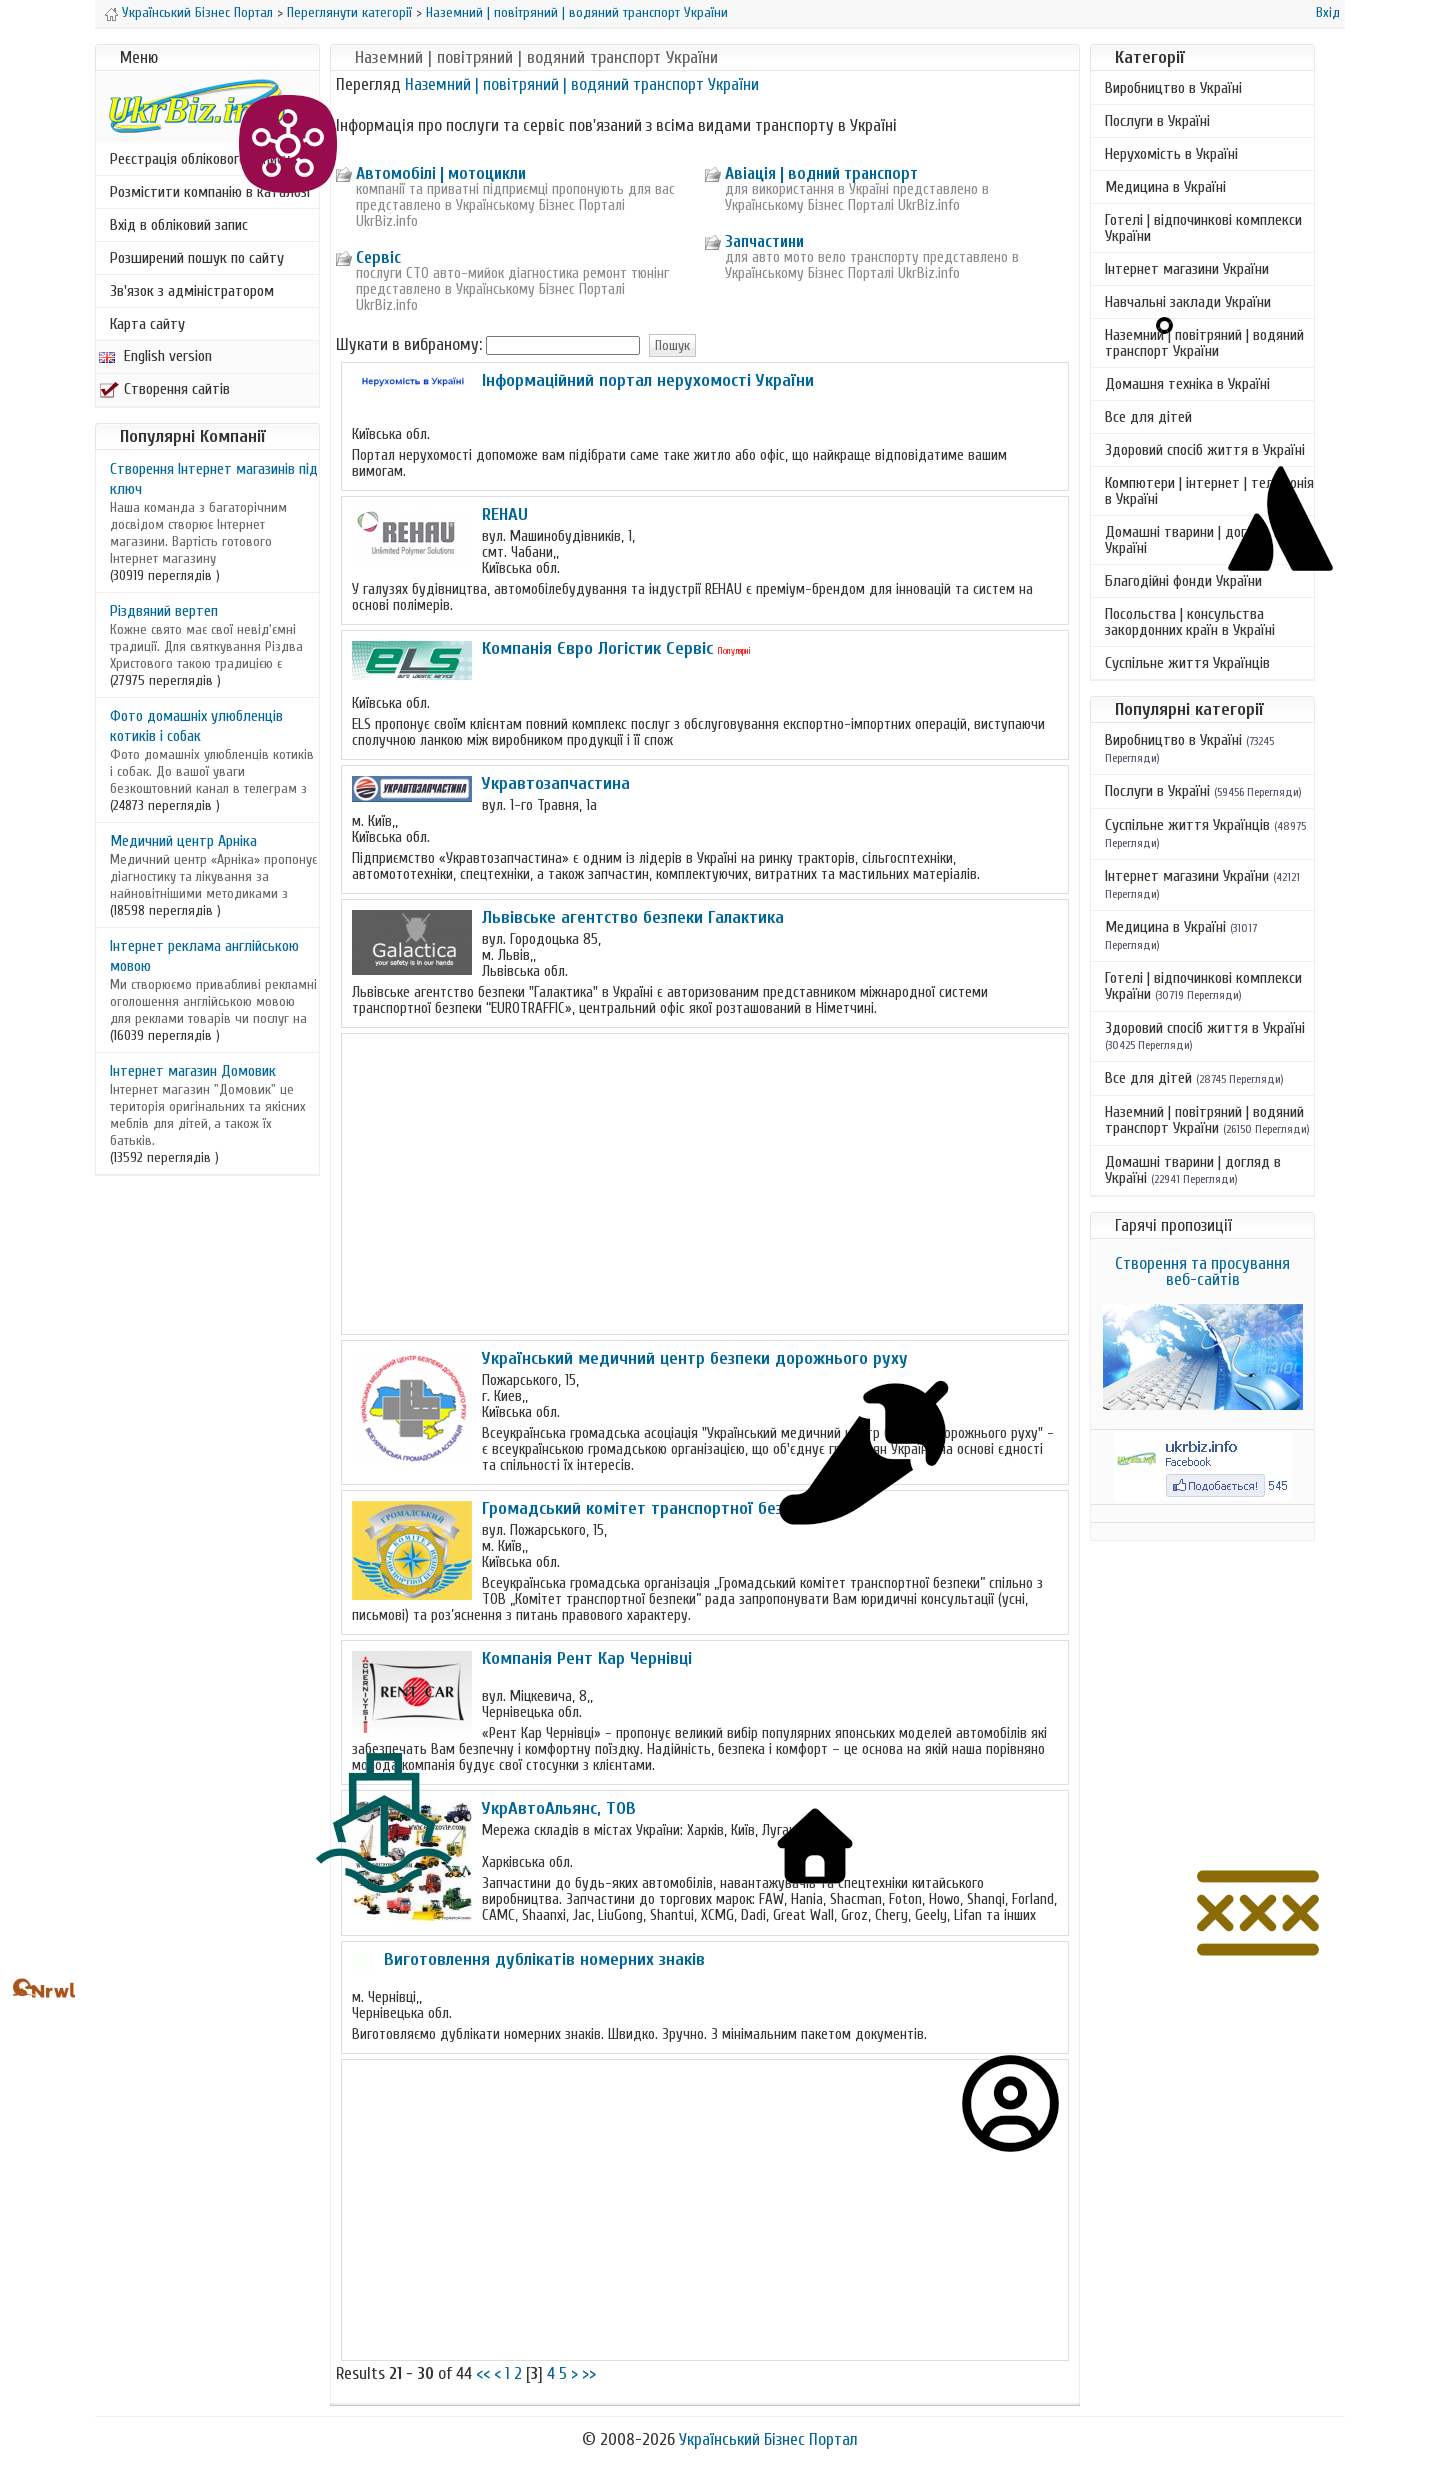 This screenshot has height=2480, width=1440. I want to click on navigate to home screen, so click(815, 1846).